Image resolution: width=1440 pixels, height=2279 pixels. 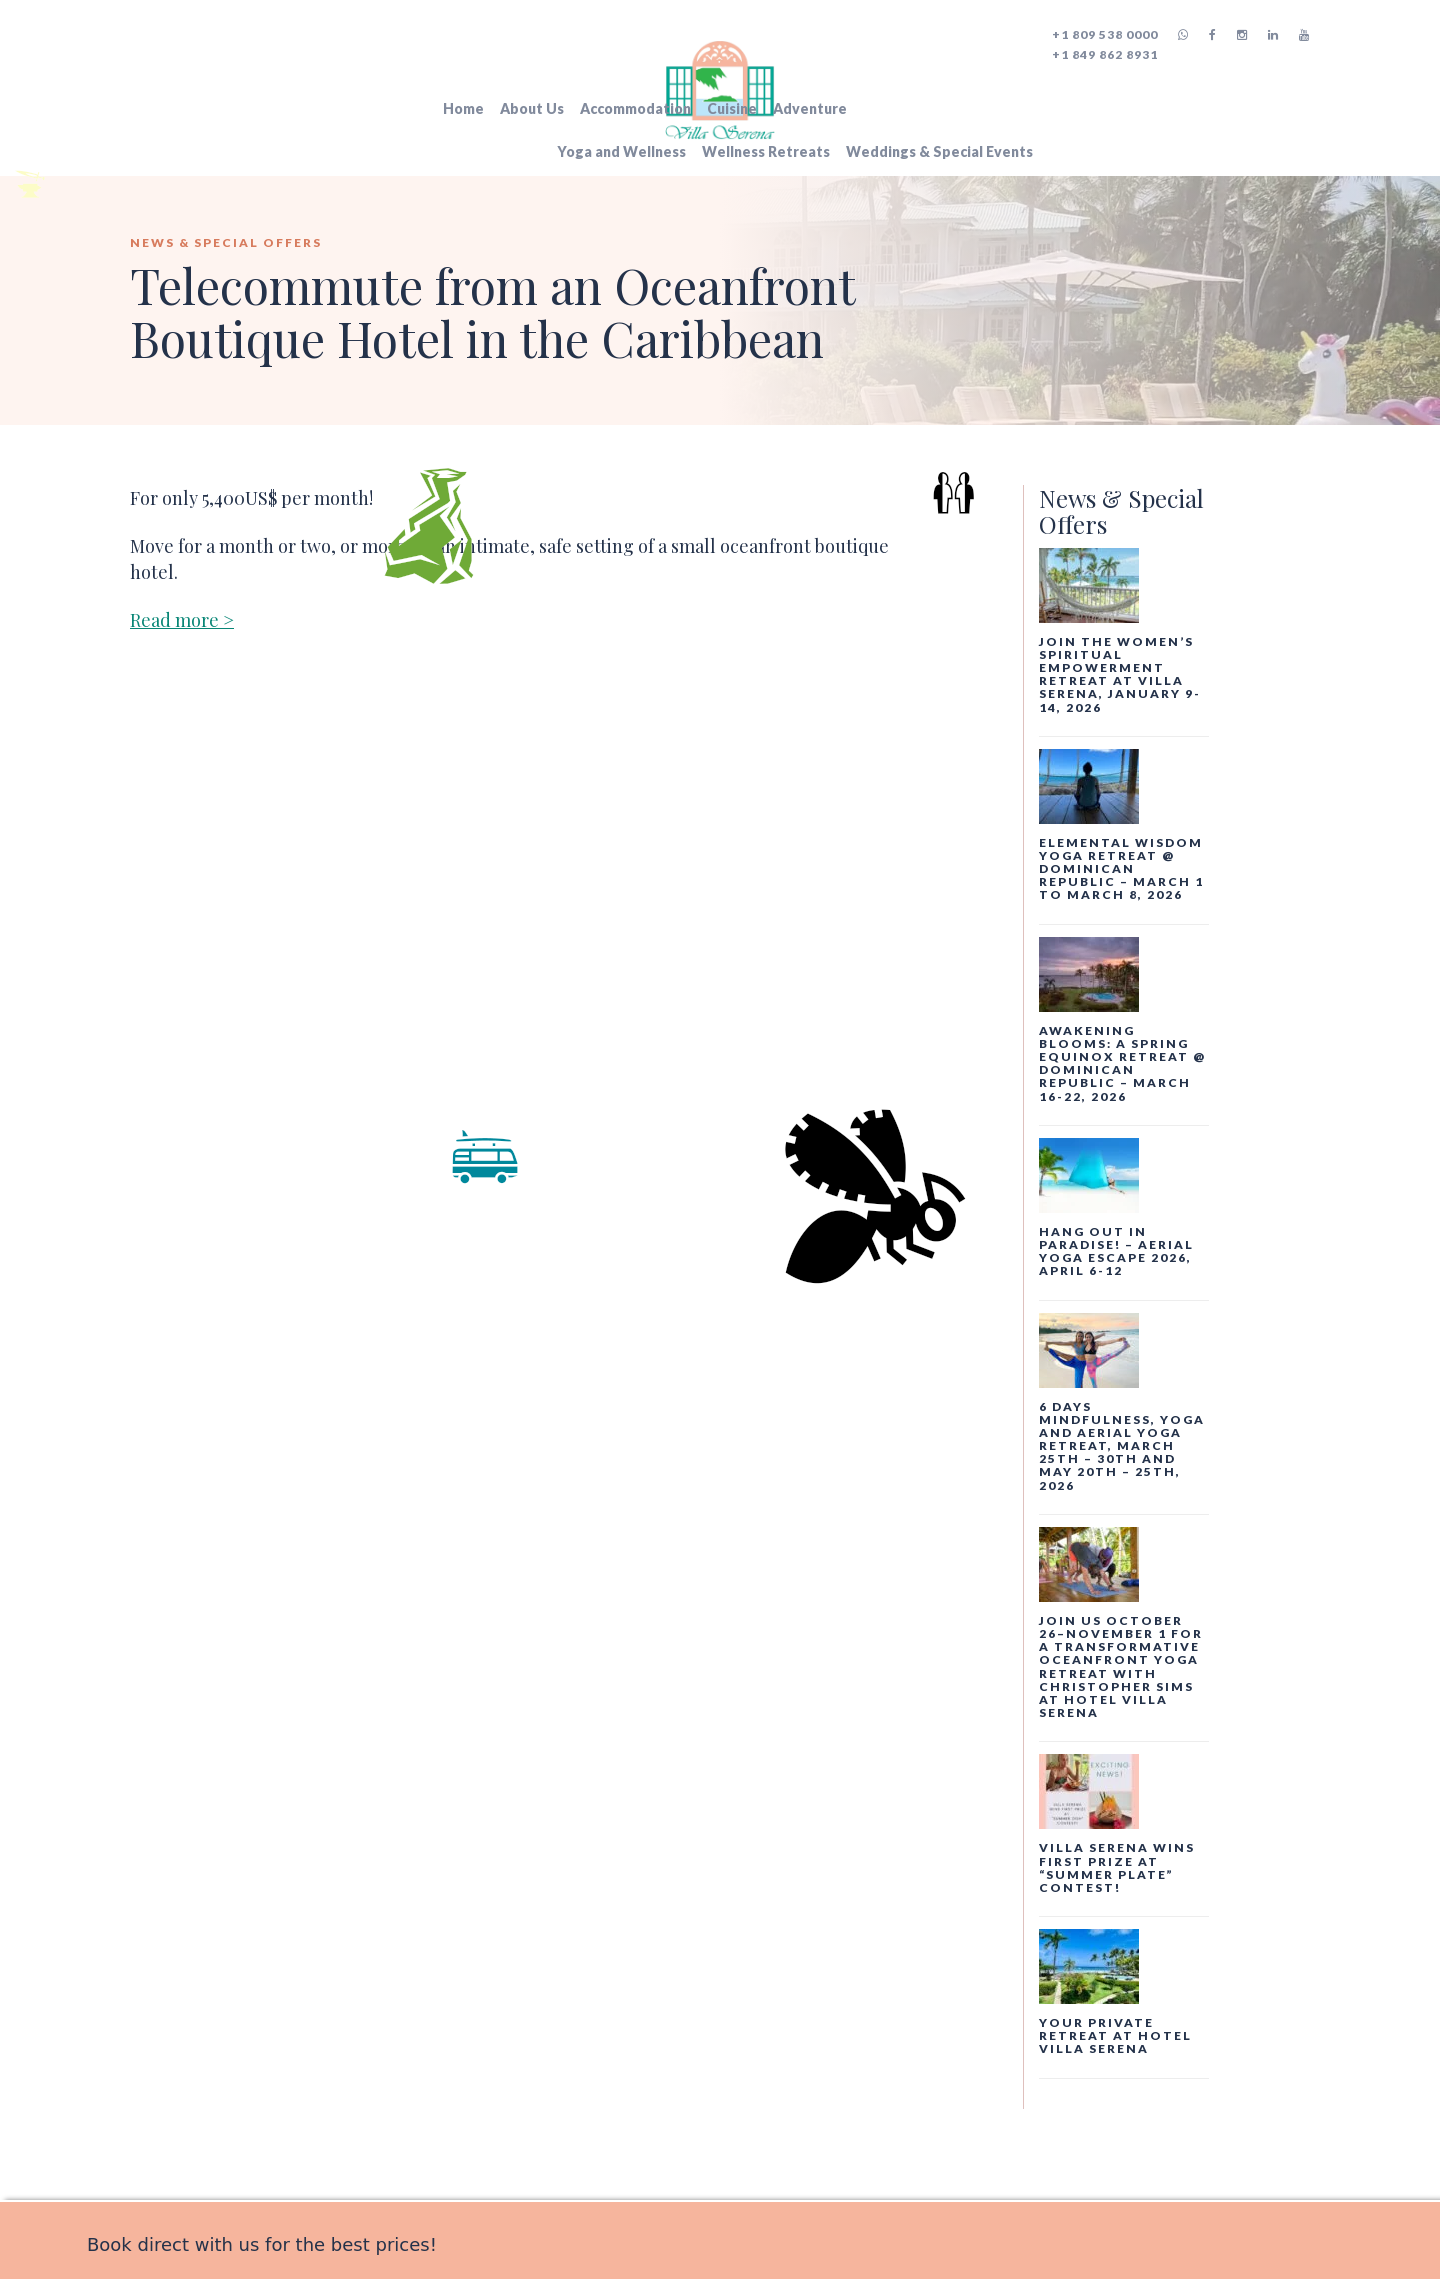 What do you see at coordinates (485, 1154) in the screenshot?
I see `browse surf or beach-related activities` at bounding box center [485, 1154].